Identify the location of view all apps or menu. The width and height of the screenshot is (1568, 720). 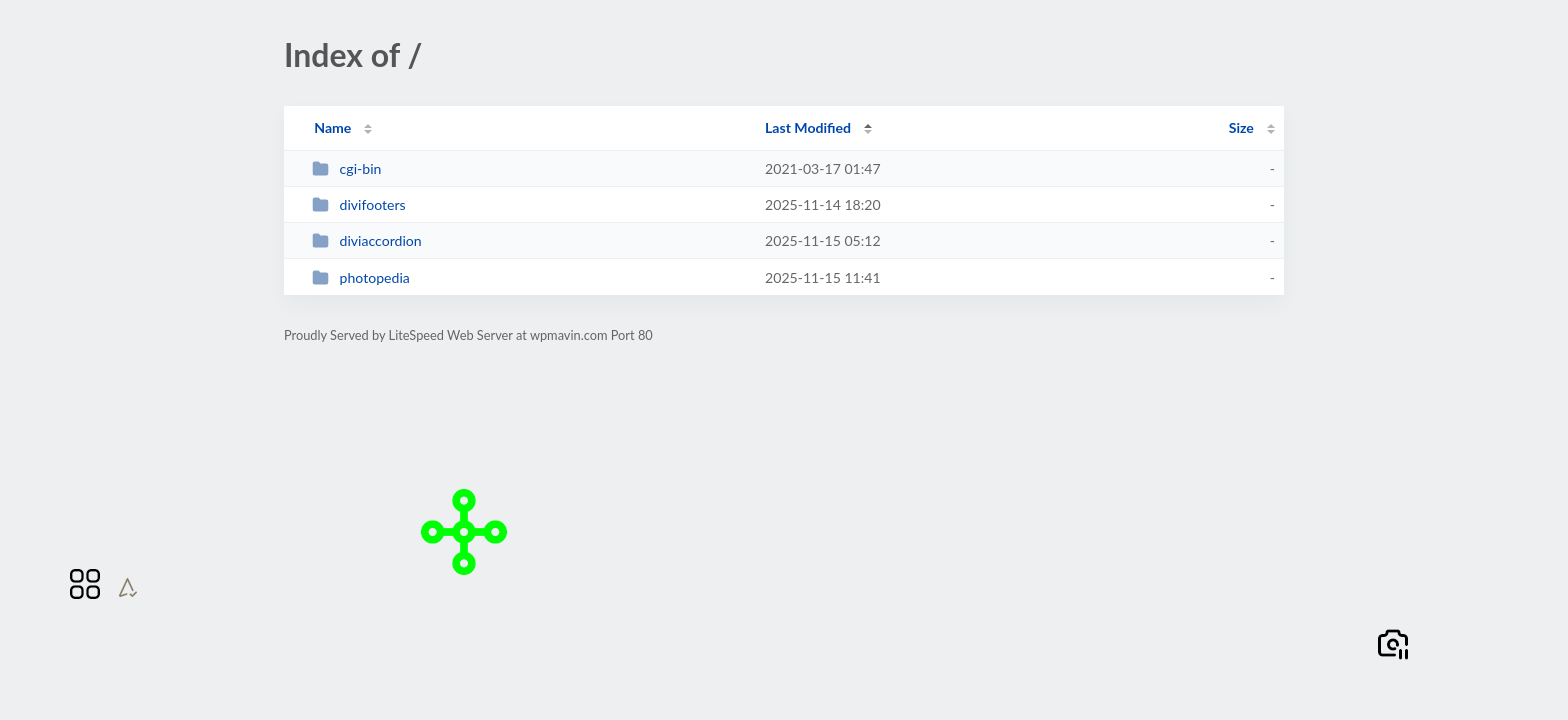
(85, 584).